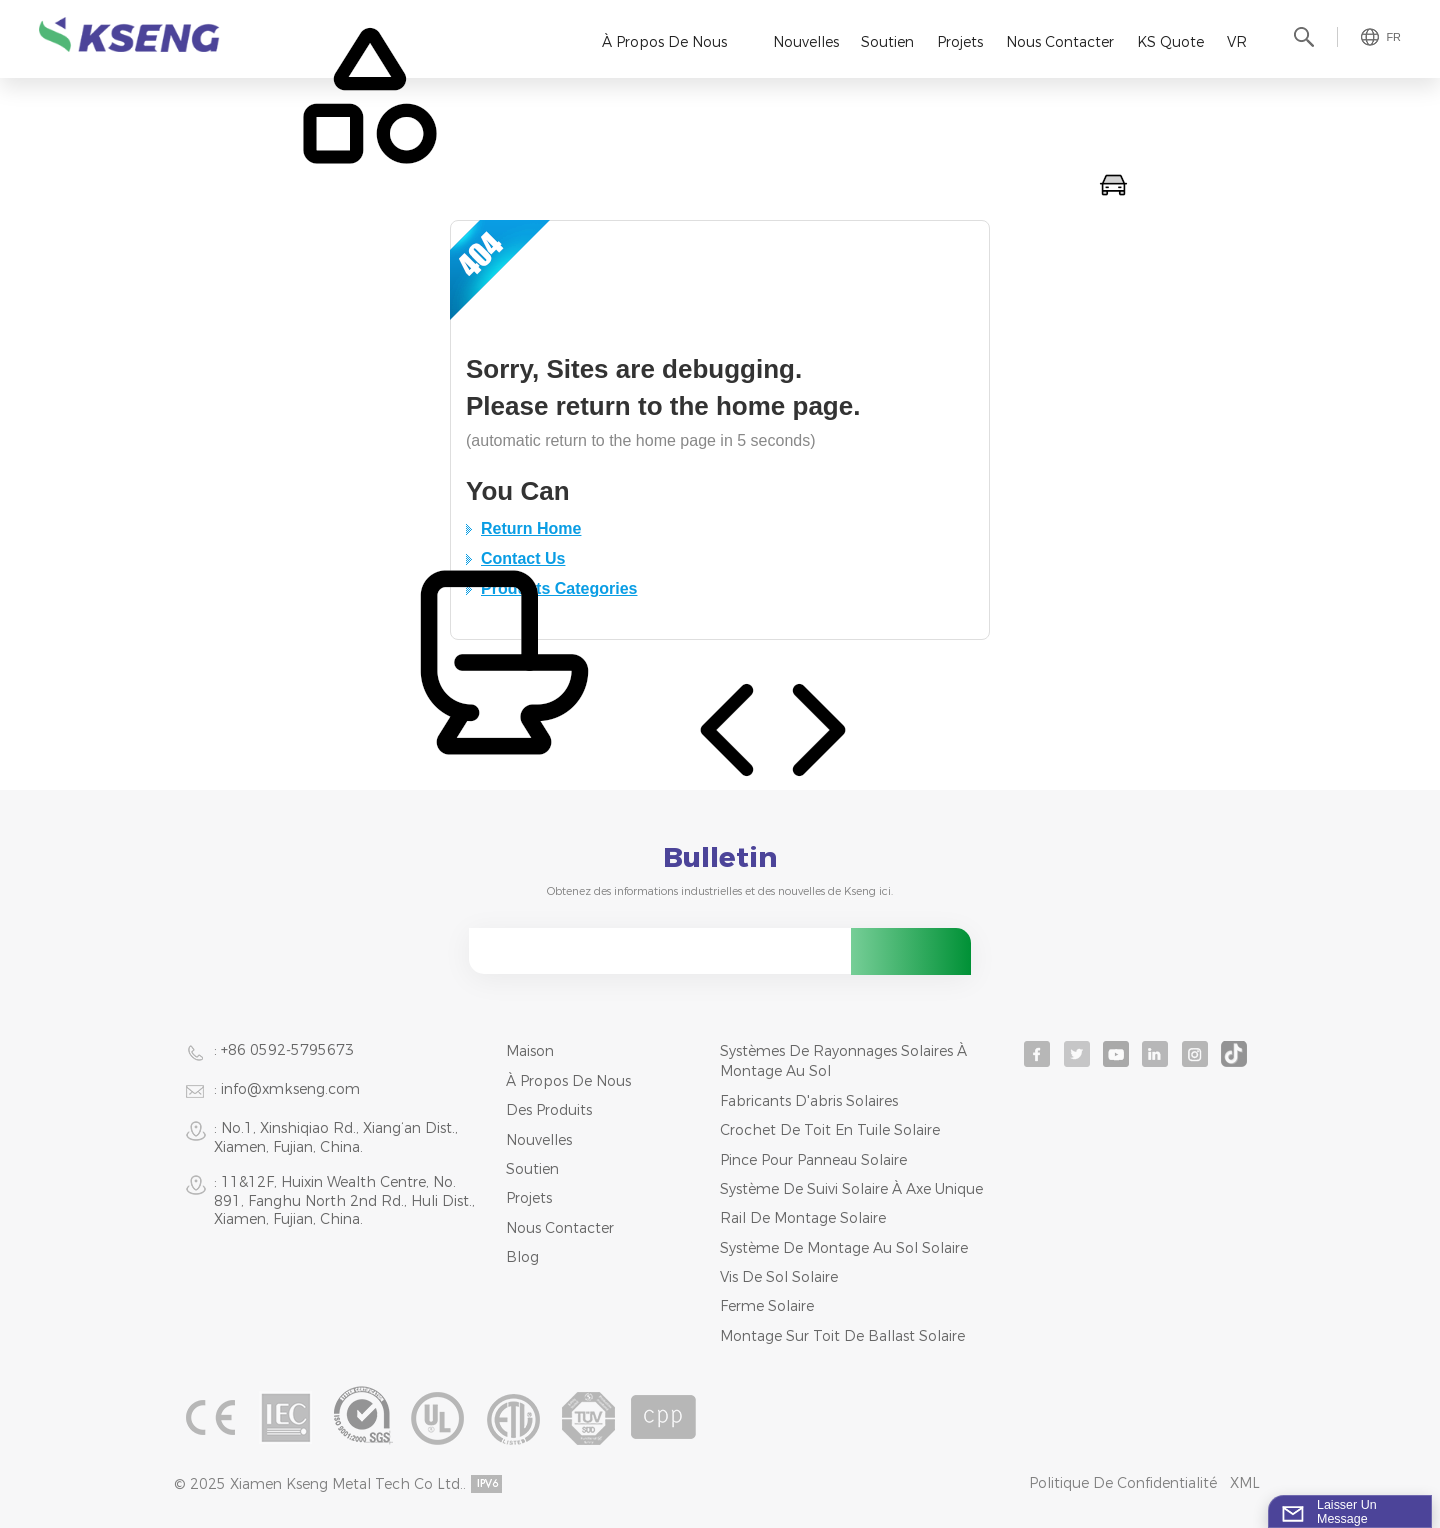  What do you see at coordinates (773, 730) in the screenshot?
I see `view or edit source code` at bounding box center [773, 730].